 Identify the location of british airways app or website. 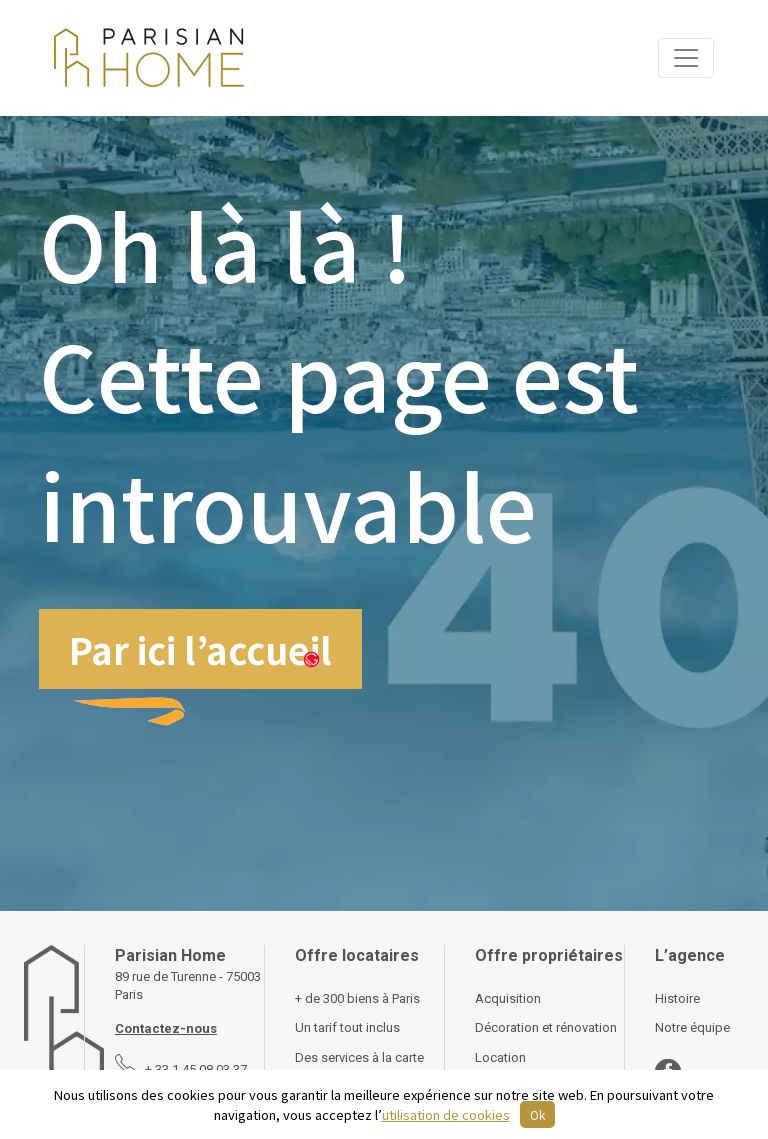
(129, 711).